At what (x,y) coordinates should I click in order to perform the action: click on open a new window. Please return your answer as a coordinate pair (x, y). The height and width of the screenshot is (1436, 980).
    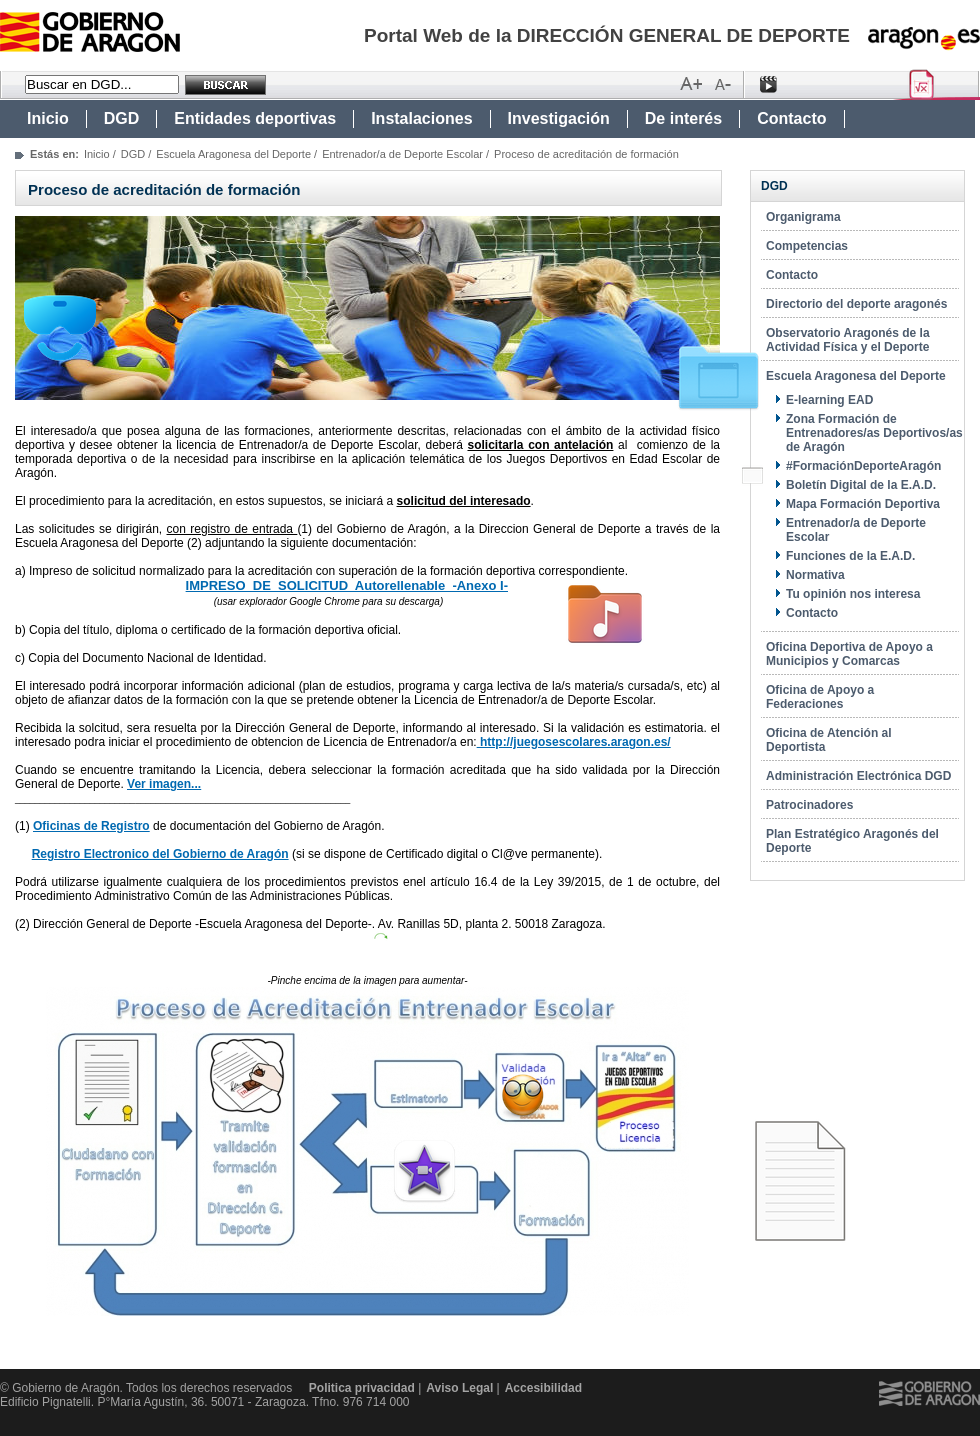
    Looking at the image, I should click on (752, 475).